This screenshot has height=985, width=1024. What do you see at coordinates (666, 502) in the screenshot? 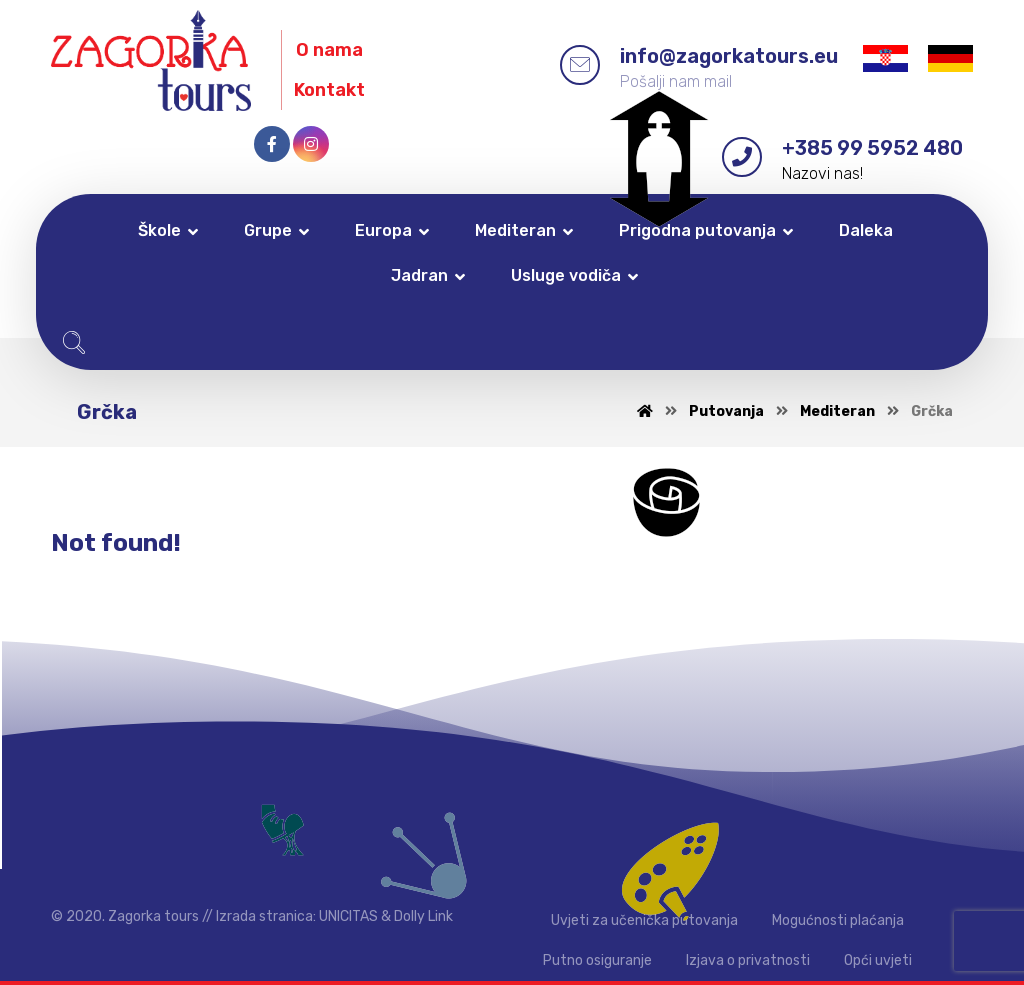
I see `indicates a blooming or growth animation effect` at bounding box center [666, 502].